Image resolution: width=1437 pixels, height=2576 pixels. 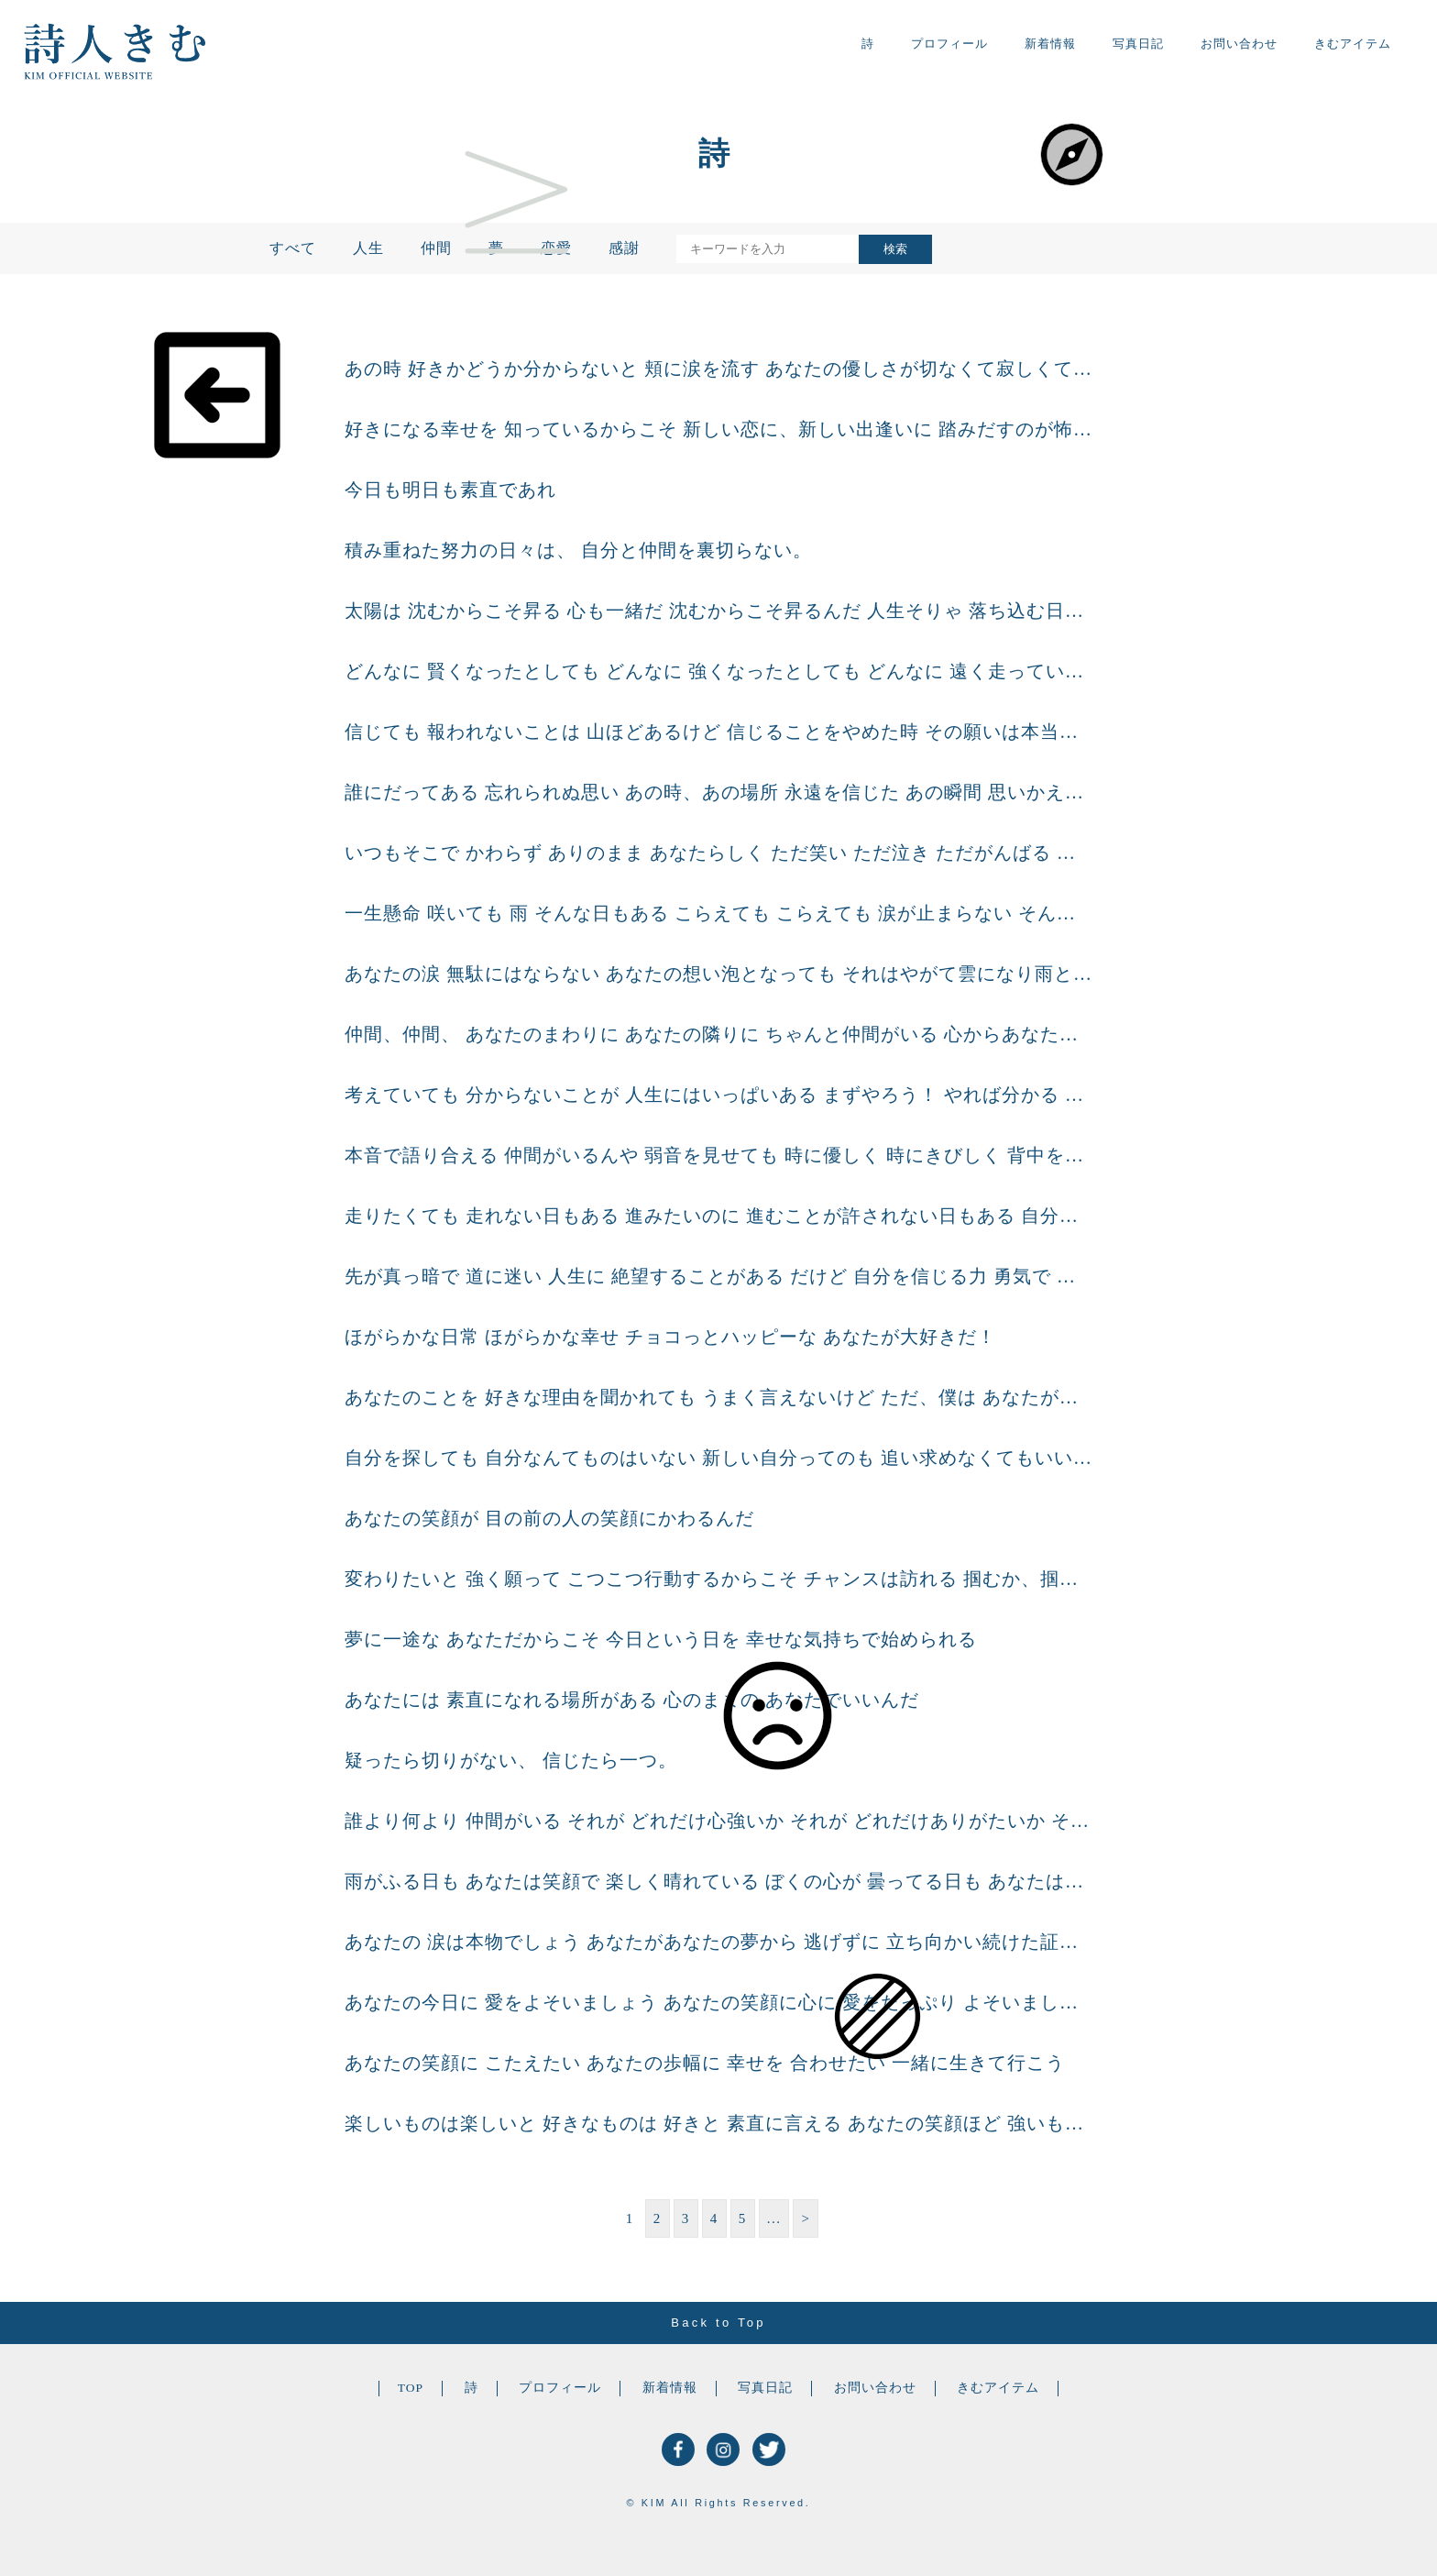 What do you see at coordinates (513, 204) in the screenshot?
I see `greater than or equal to mathematical operator` at bounding box center [513, 204].